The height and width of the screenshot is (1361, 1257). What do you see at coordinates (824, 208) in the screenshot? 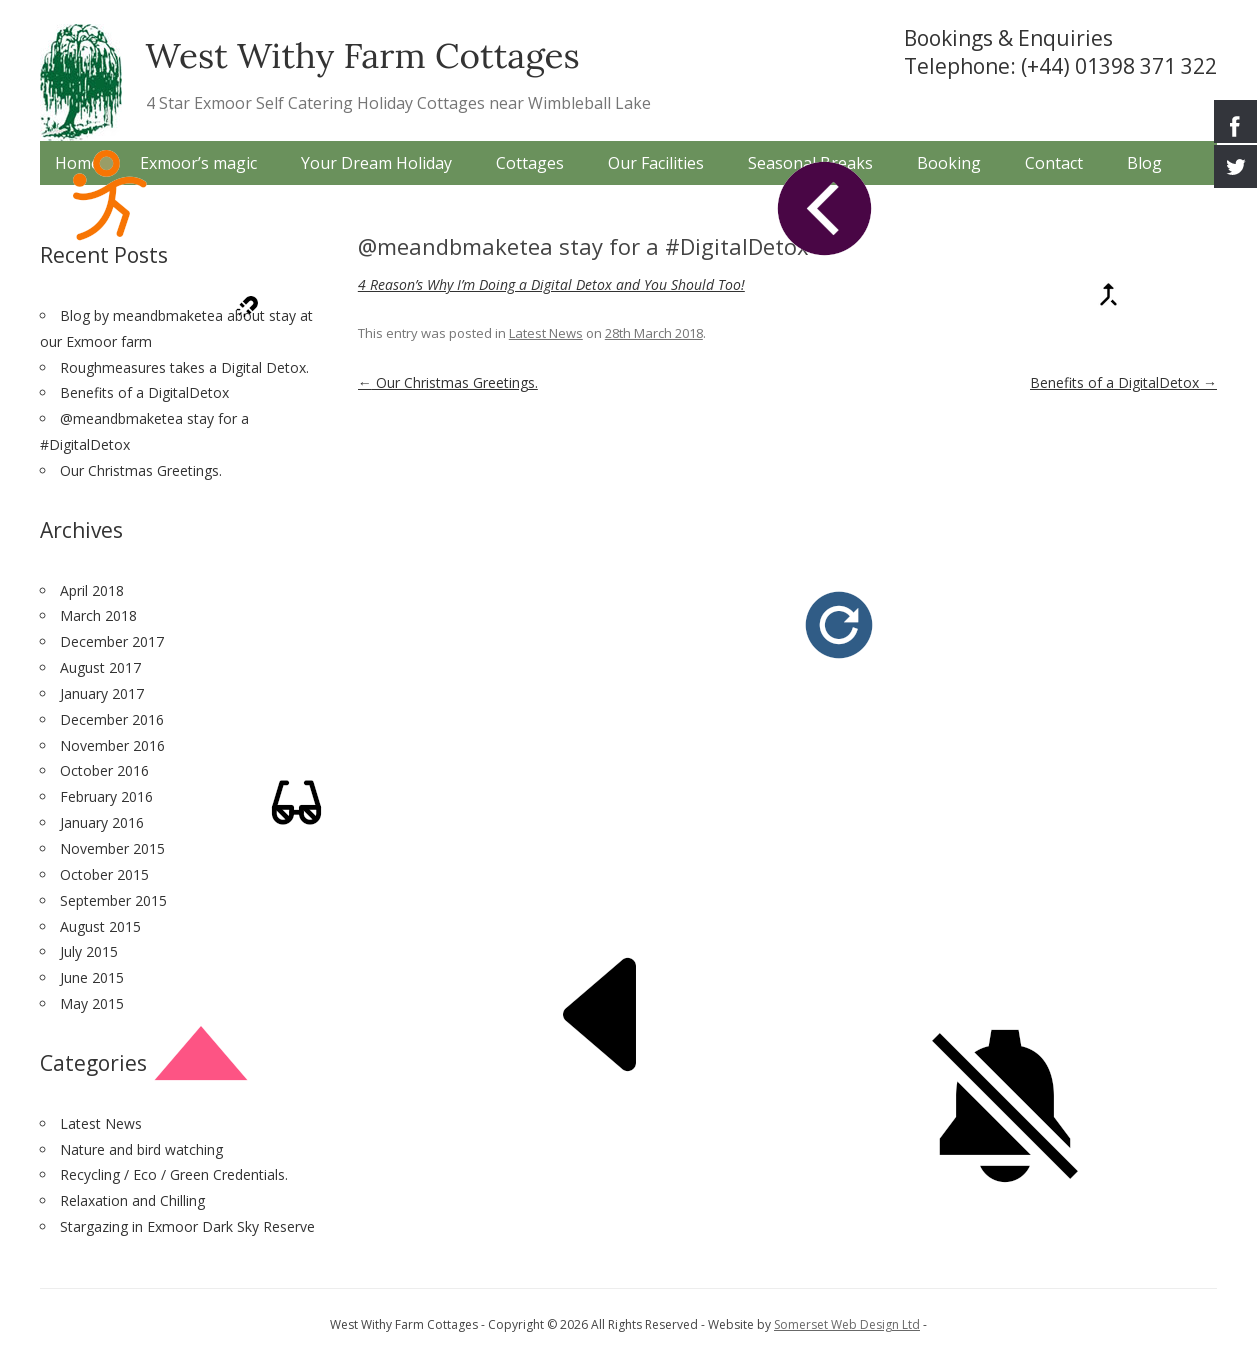
I see `go back to the previous screen` at bounding box center [824, 208].